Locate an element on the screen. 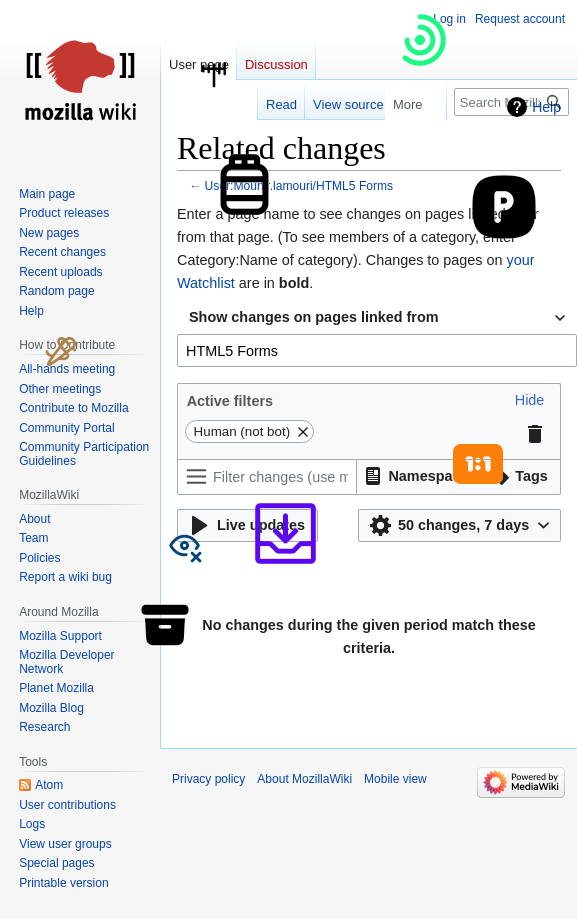 The width and height of the screenshot is (577, 919). view or manage stored items is located at coordinates (244, 184).